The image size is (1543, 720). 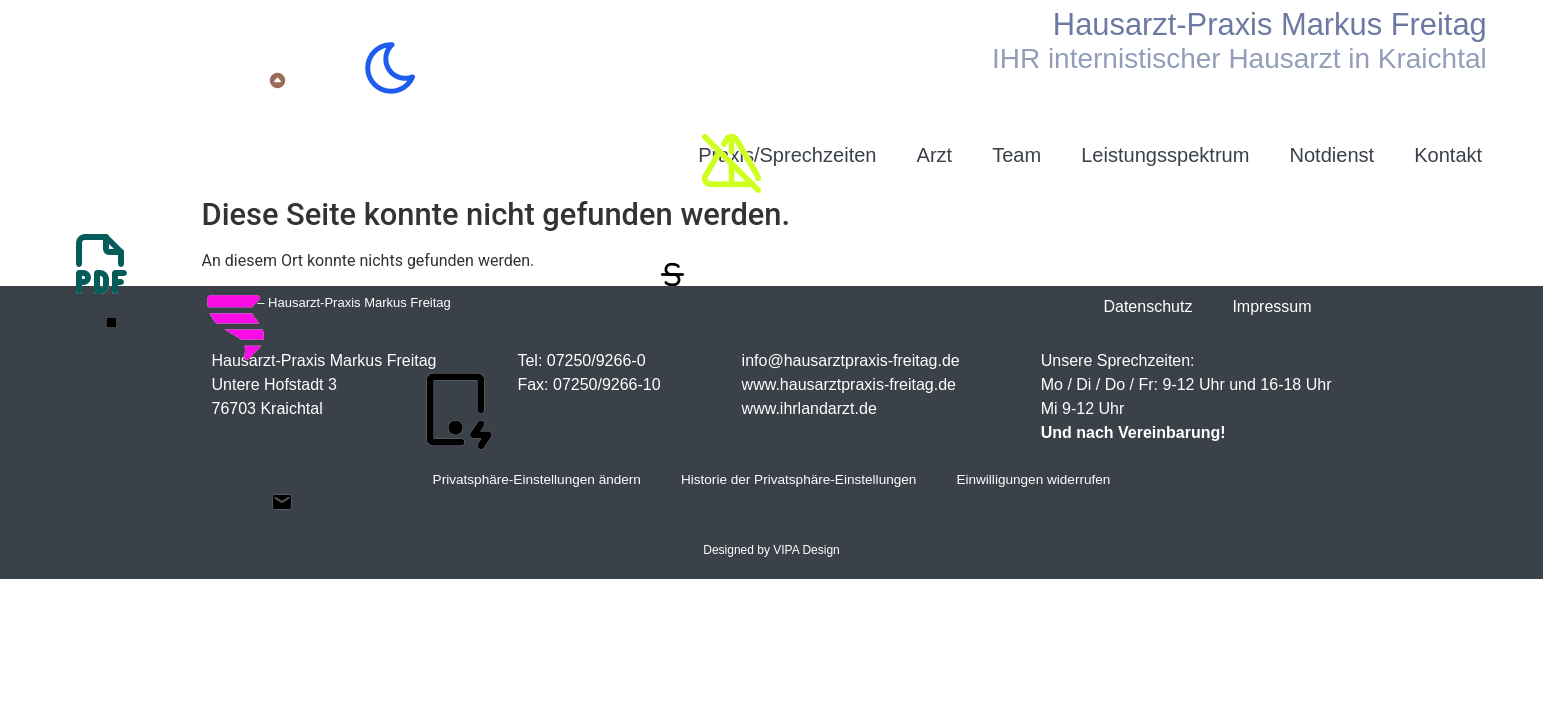 I want to click on hide details or additional information, so click(x=731, y=163).